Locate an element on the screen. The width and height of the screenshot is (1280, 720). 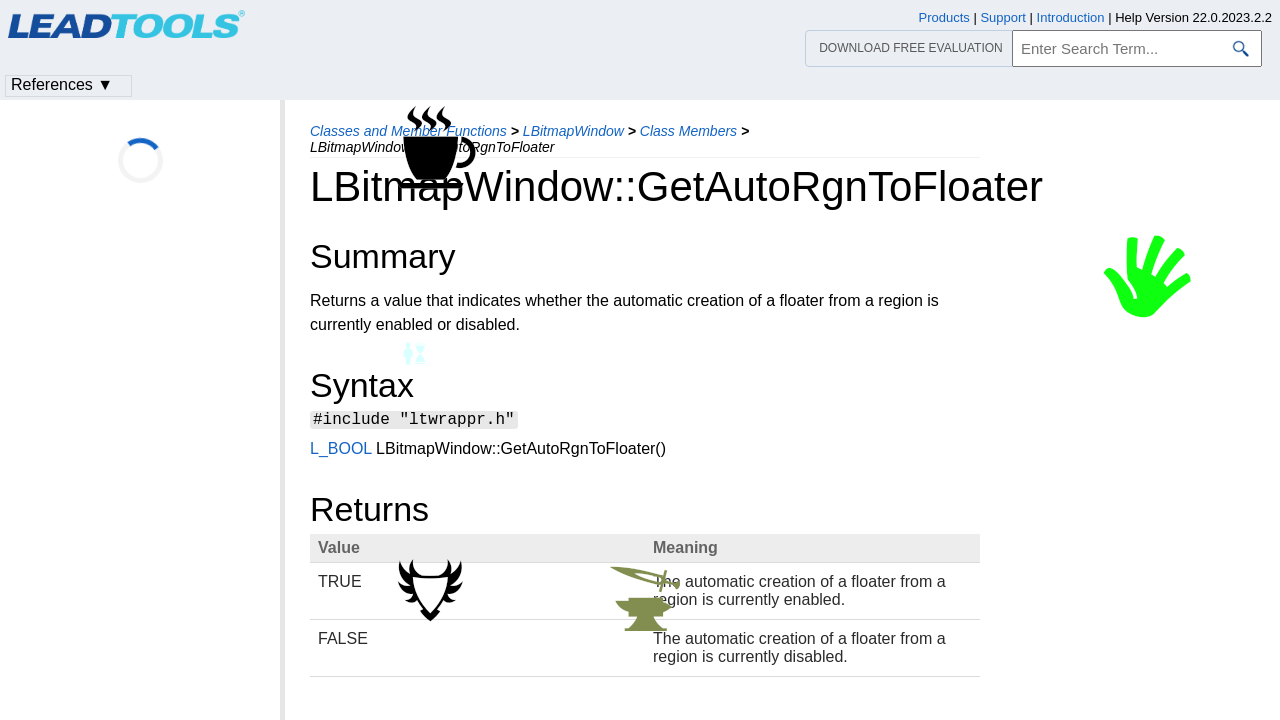
raise your hand to ask a question is located at coordinates (1146, 276).